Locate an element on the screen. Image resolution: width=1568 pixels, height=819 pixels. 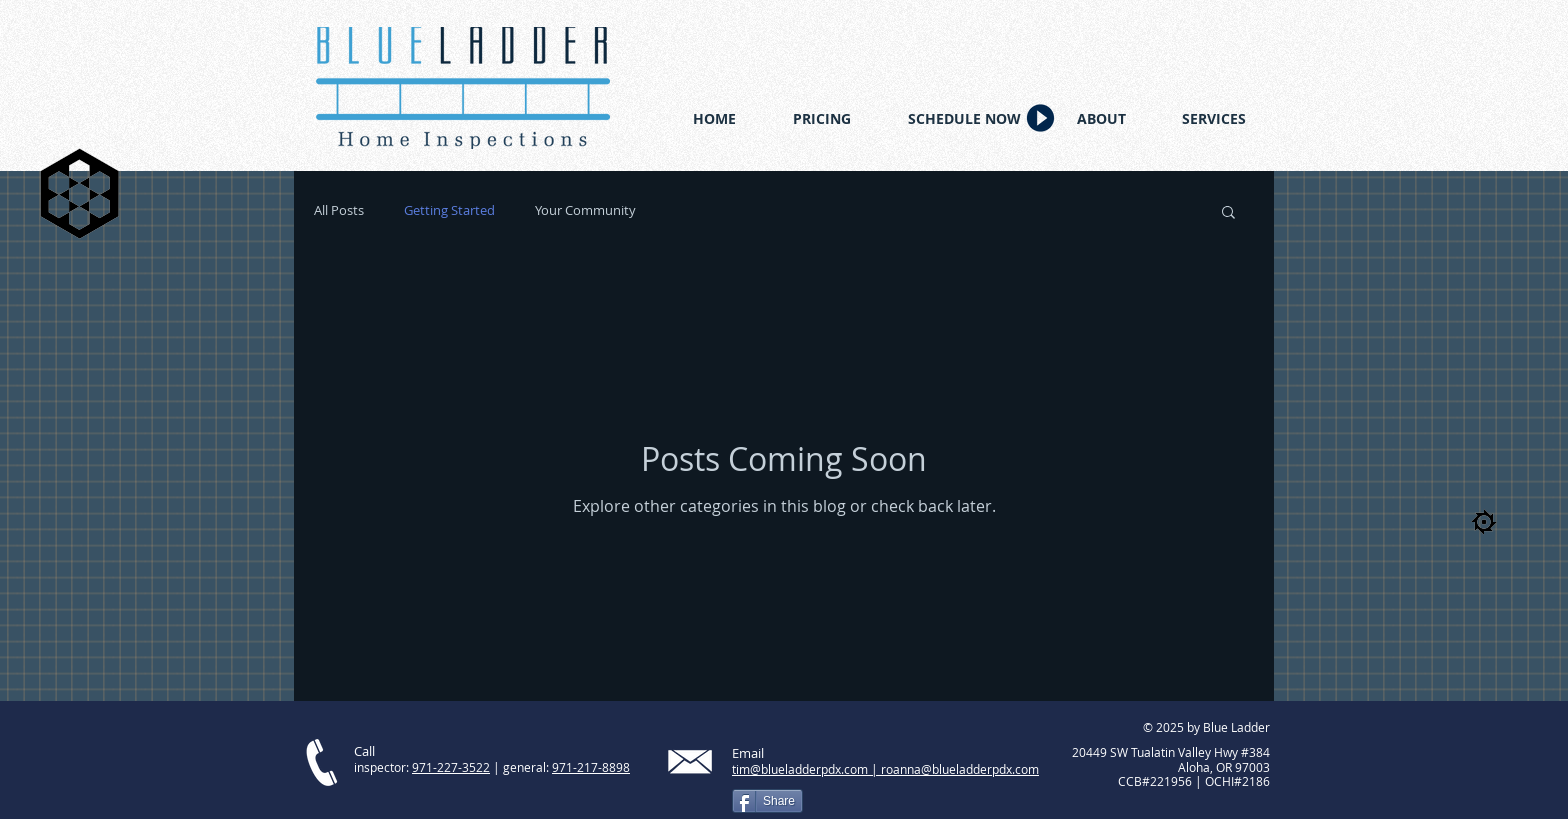
access hive or colony management features is located at coordinates (80, 193).